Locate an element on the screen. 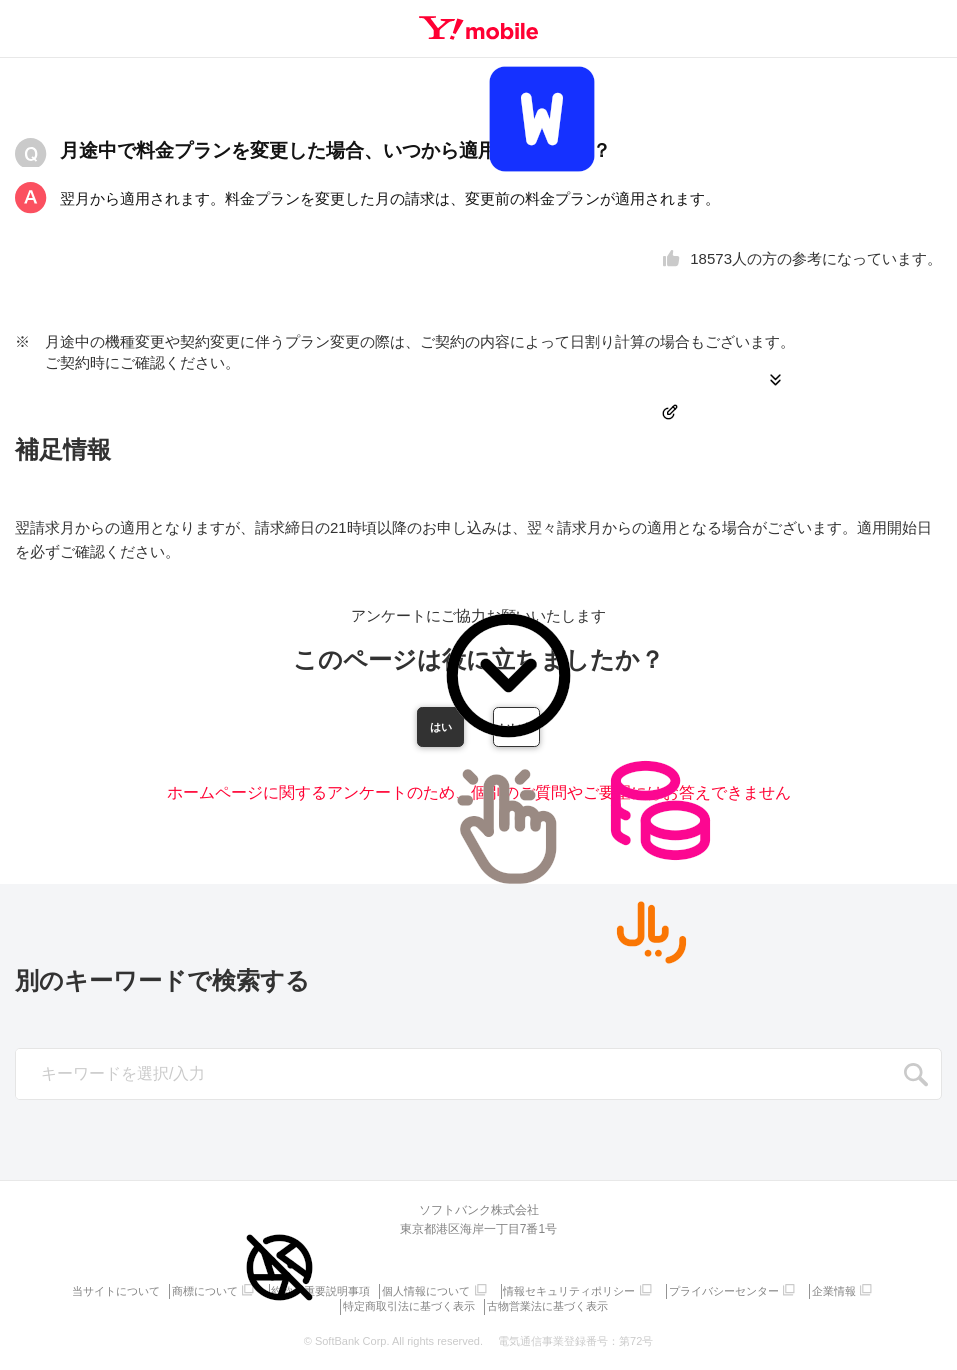 The image size is (957, 1370). tap or click to interact is located at coordinates (509, 826).